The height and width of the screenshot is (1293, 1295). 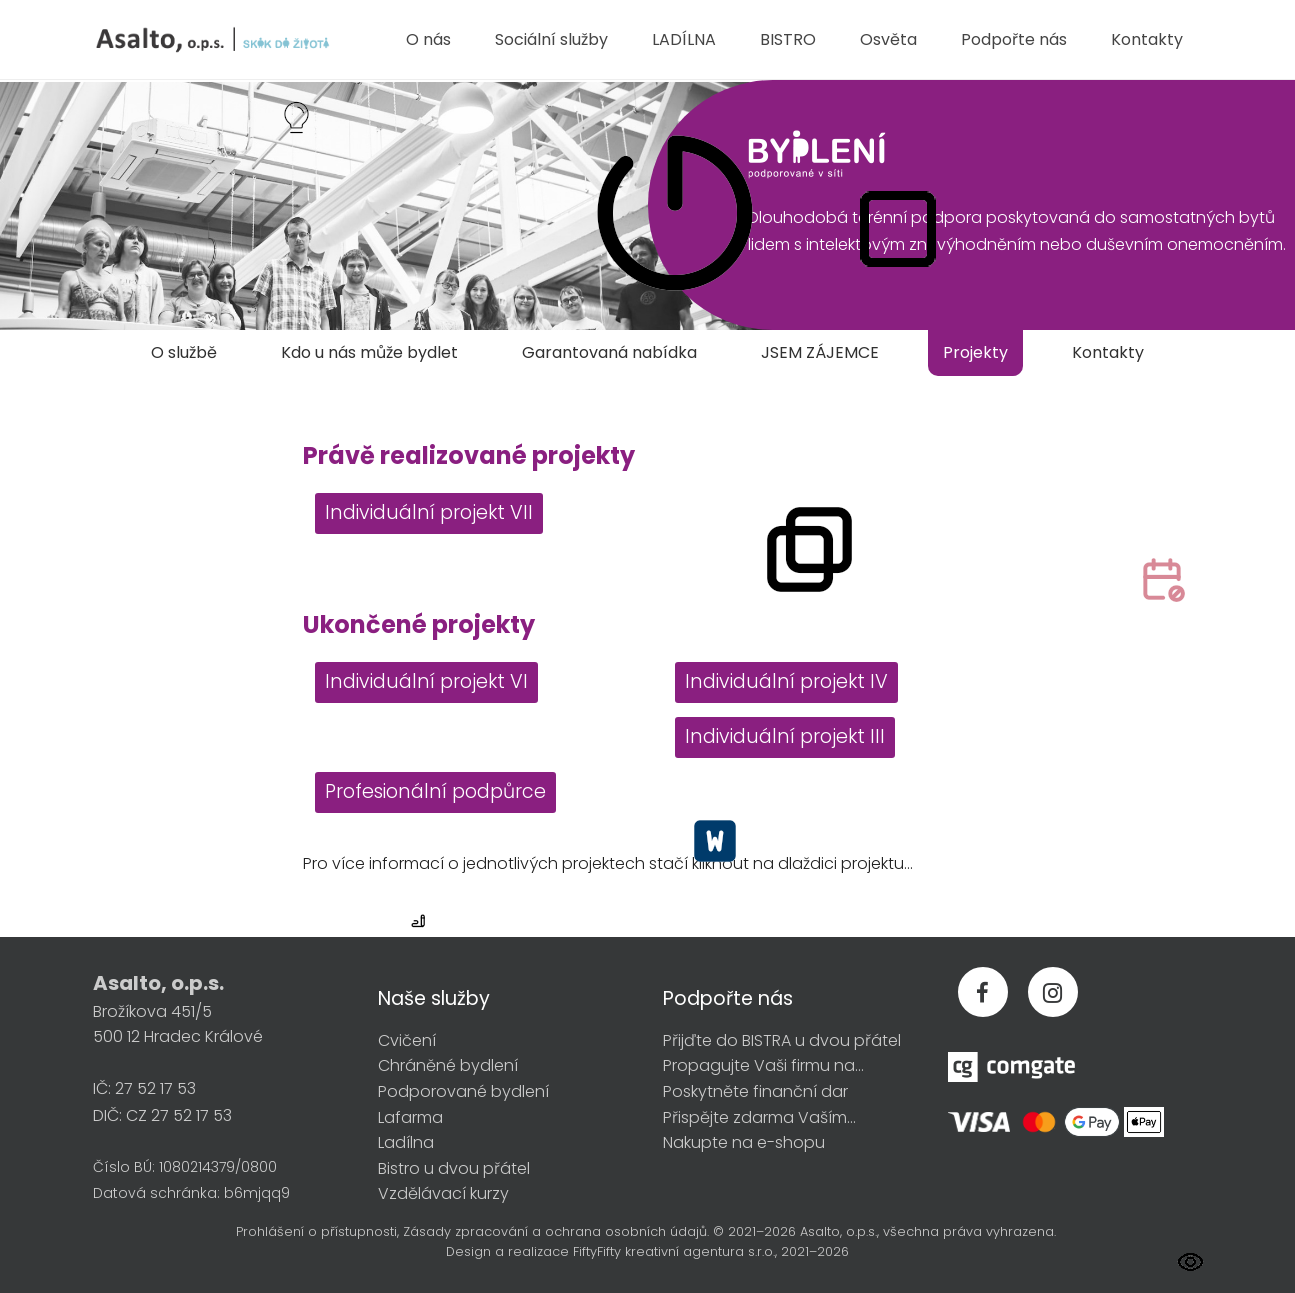 What do you see at coordinates (296, 117) in the screenshot?
I see `view tips or helpful suggestions` at bounding box center [296, 117].